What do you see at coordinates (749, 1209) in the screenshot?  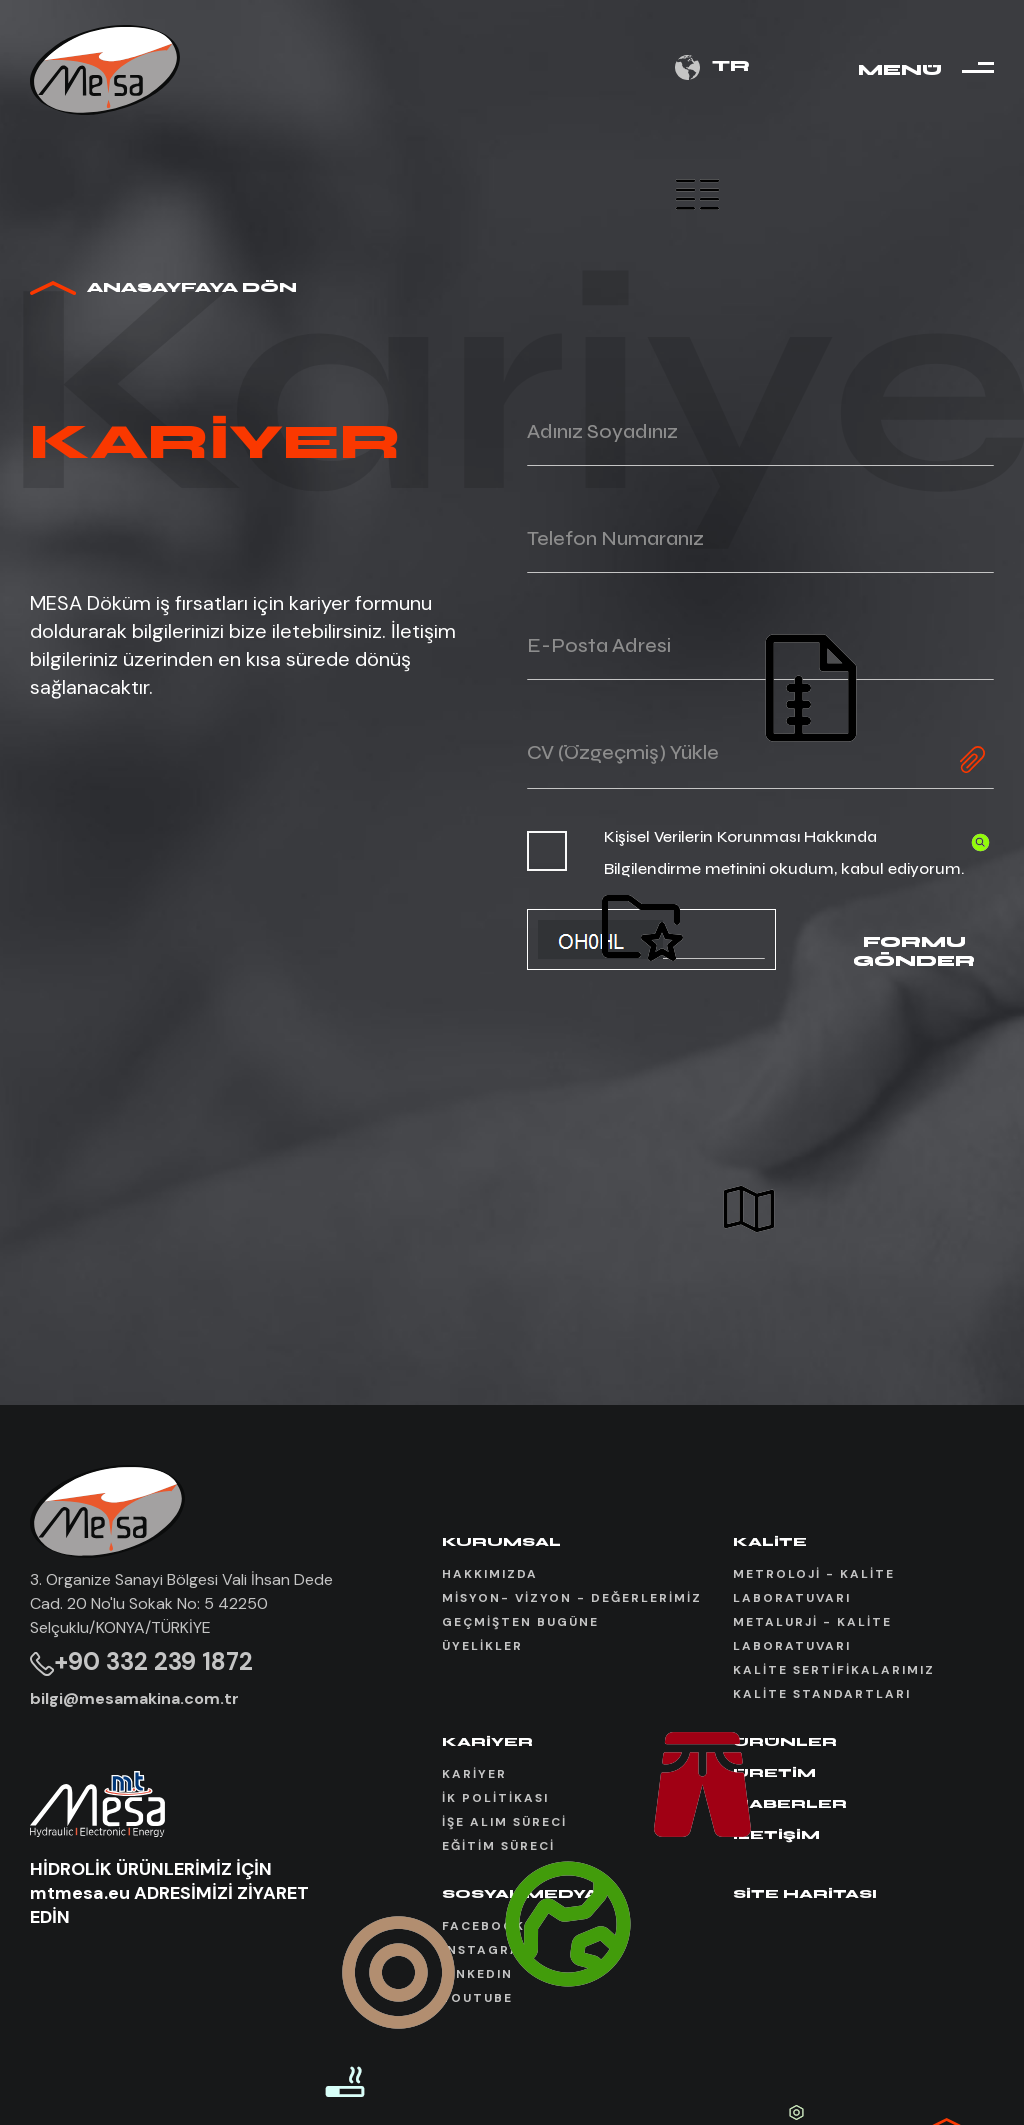 I see `open map view` at bounding box center [749, 1209].